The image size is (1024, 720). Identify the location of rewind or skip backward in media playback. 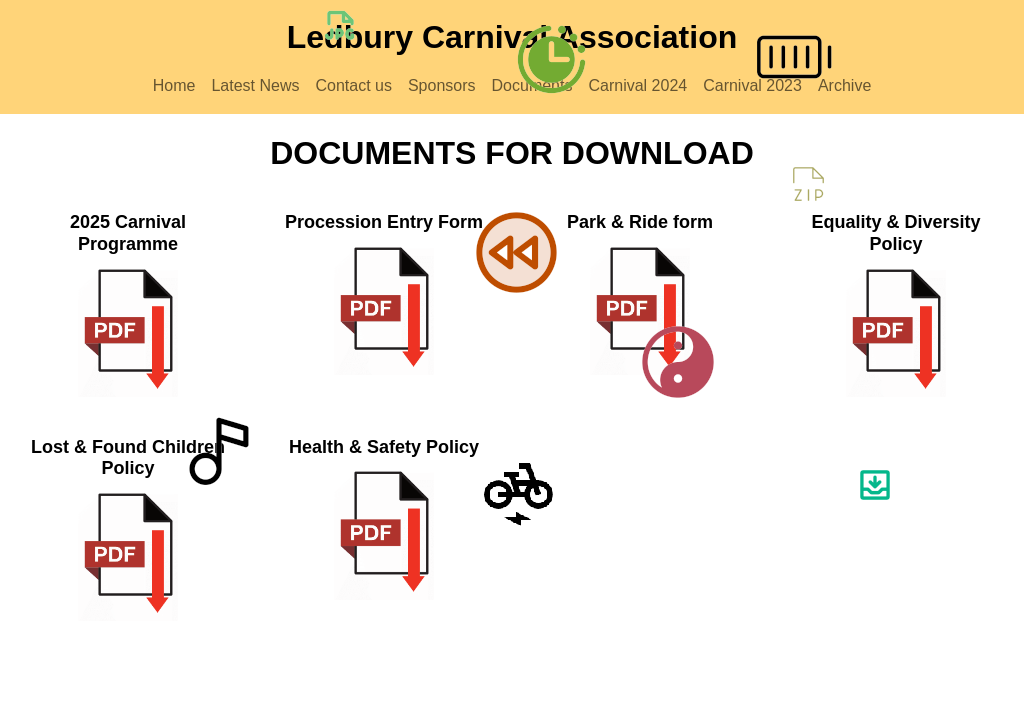
(516, 252).